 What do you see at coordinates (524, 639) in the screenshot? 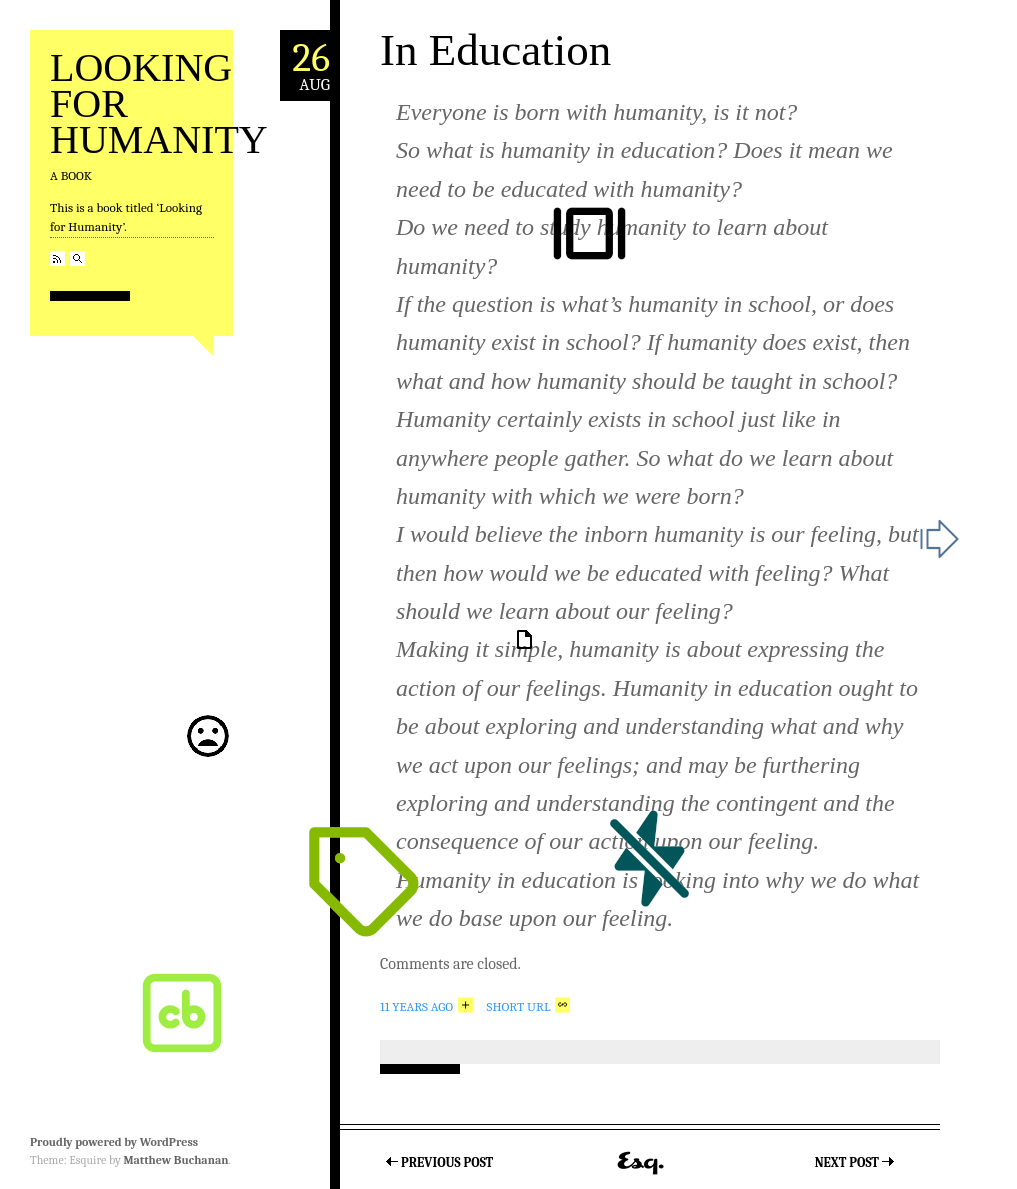
I see `insert or attach a file` at bounding box center [524, 639].